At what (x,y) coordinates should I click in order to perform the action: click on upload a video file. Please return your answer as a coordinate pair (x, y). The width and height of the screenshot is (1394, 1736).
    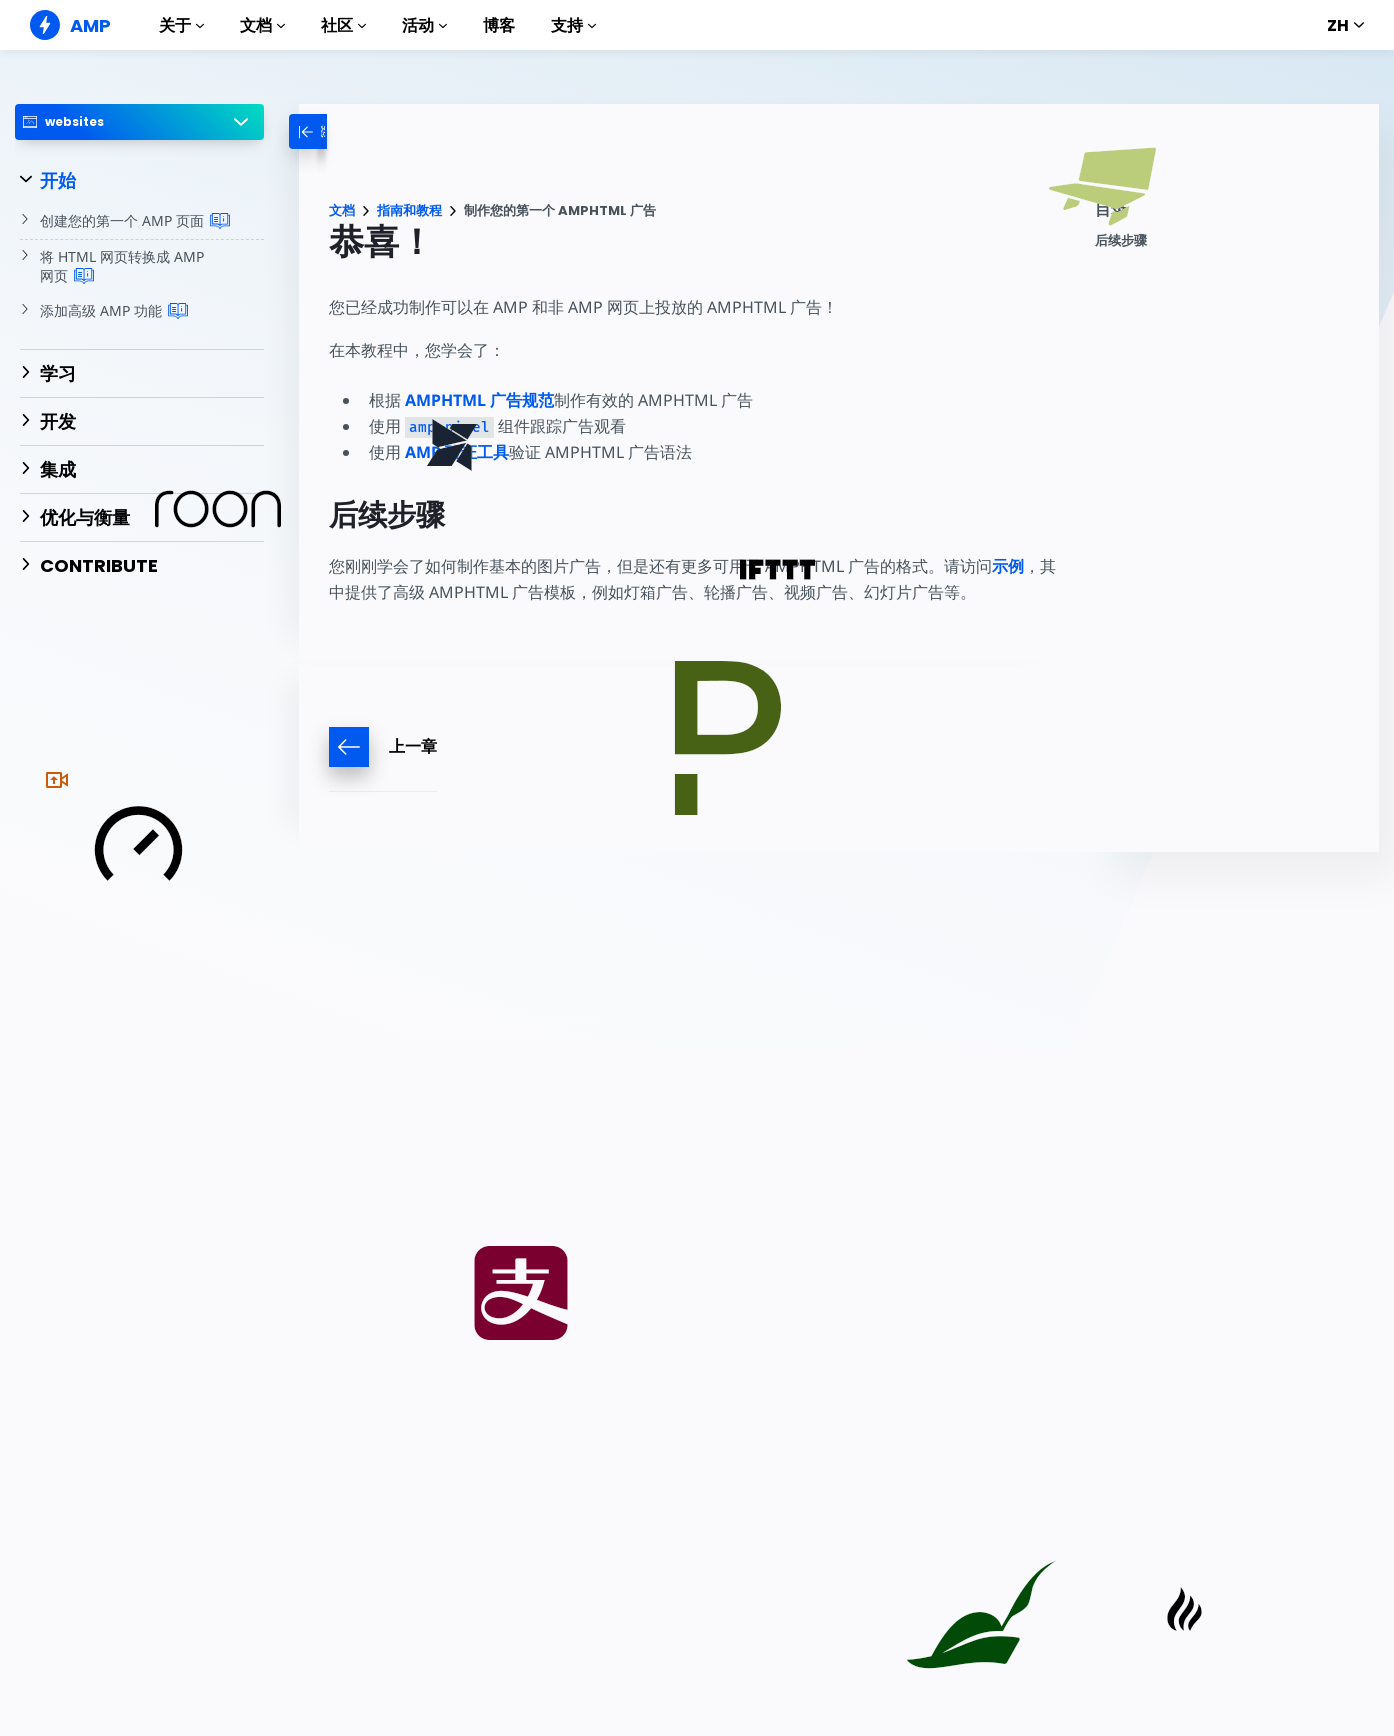
    Looking at the image, I should click on (57, 780).